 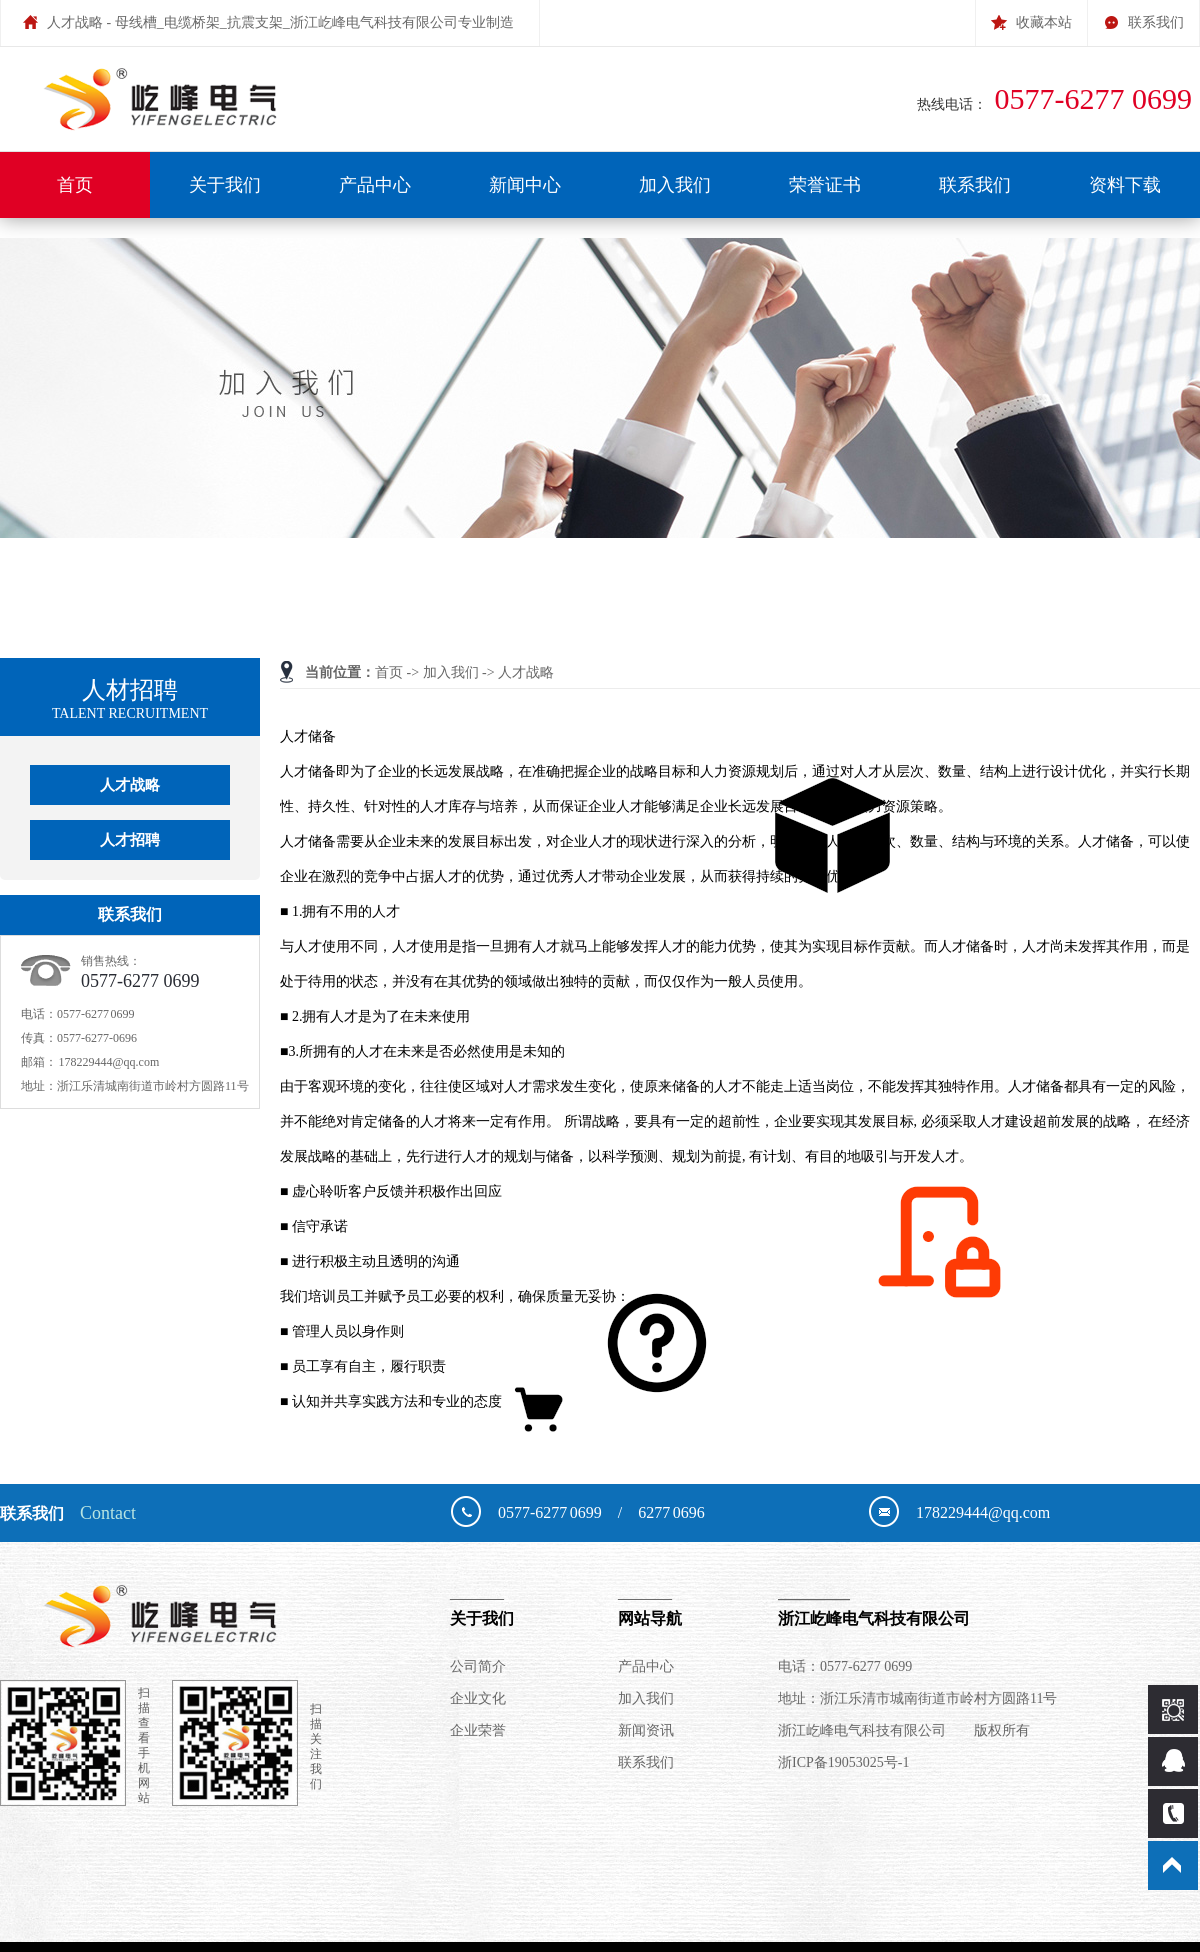 I want to click on view your shopping cart, so click(x=539, y=1409).